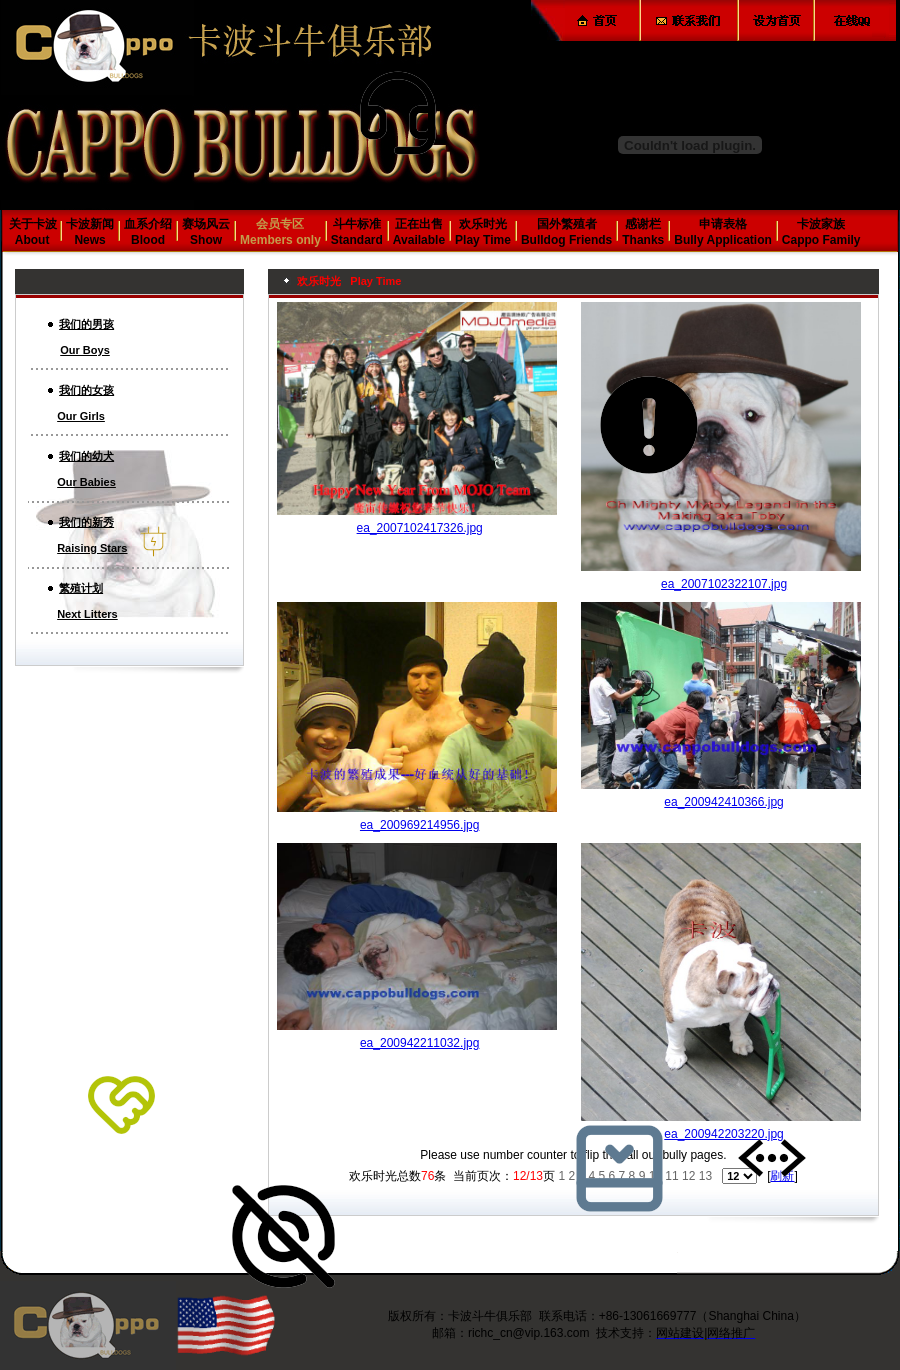  I want to click on indicates an error or problem has occurred, so click(649, 425).